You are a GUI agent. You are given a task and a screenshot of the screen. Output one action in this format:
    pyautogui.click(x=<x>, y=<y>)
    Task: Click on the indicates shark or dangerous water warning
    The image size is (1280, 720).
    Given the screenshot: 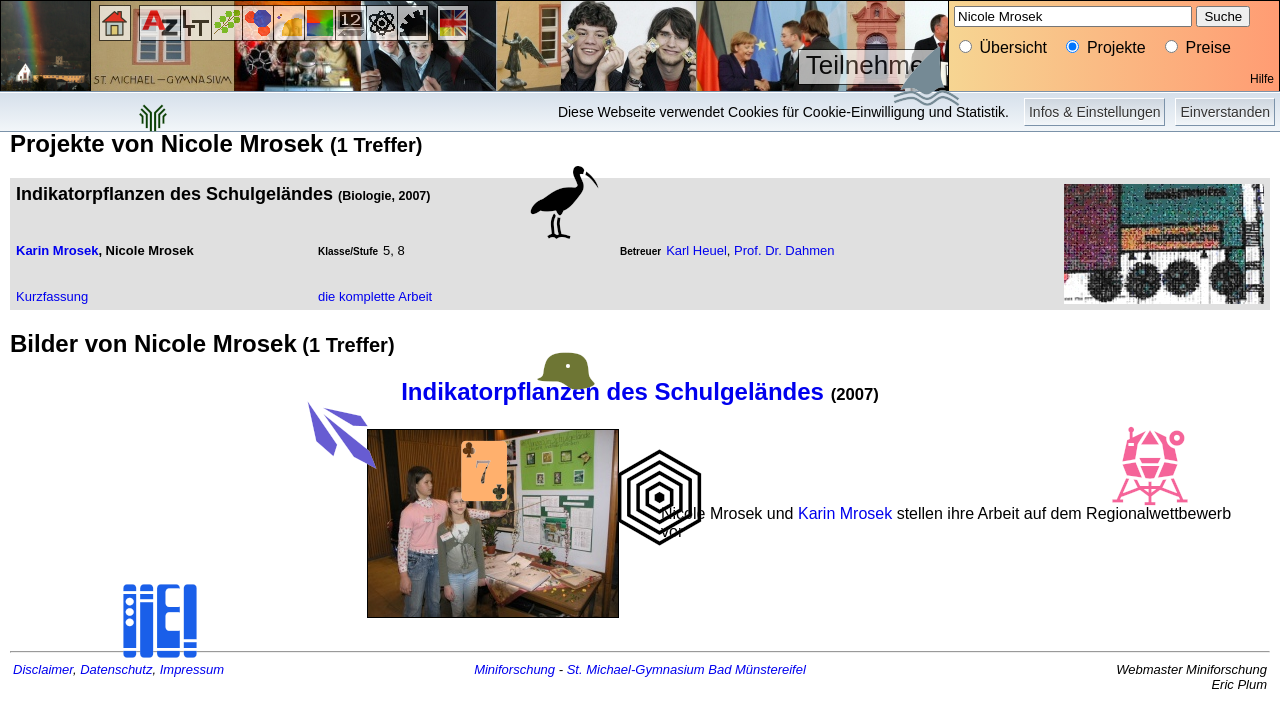 What is the action you would take?
    pyautogui.click(x=926, y=76)
    